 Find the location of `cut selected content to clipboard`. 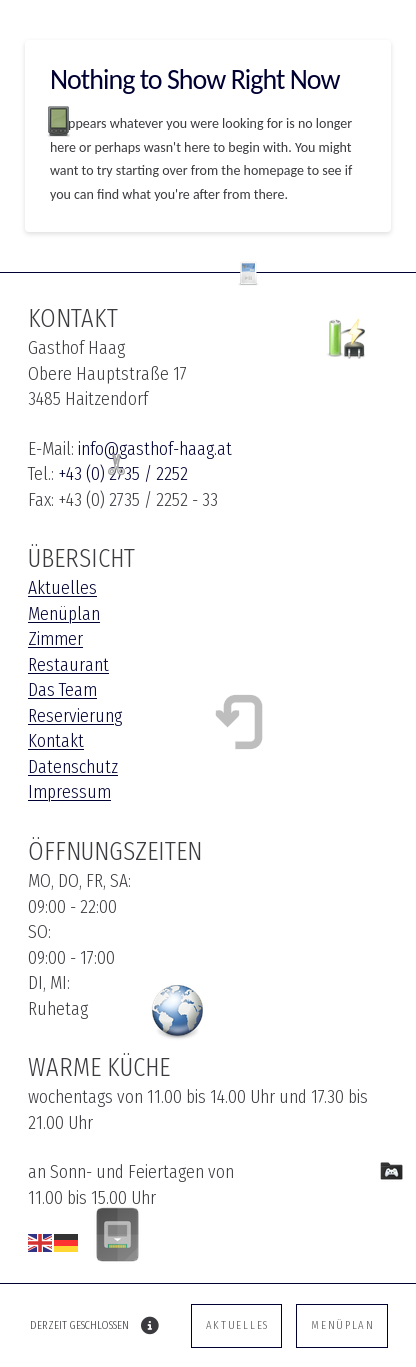

cut selected content to clipboard is located at coordinates (116, 464).